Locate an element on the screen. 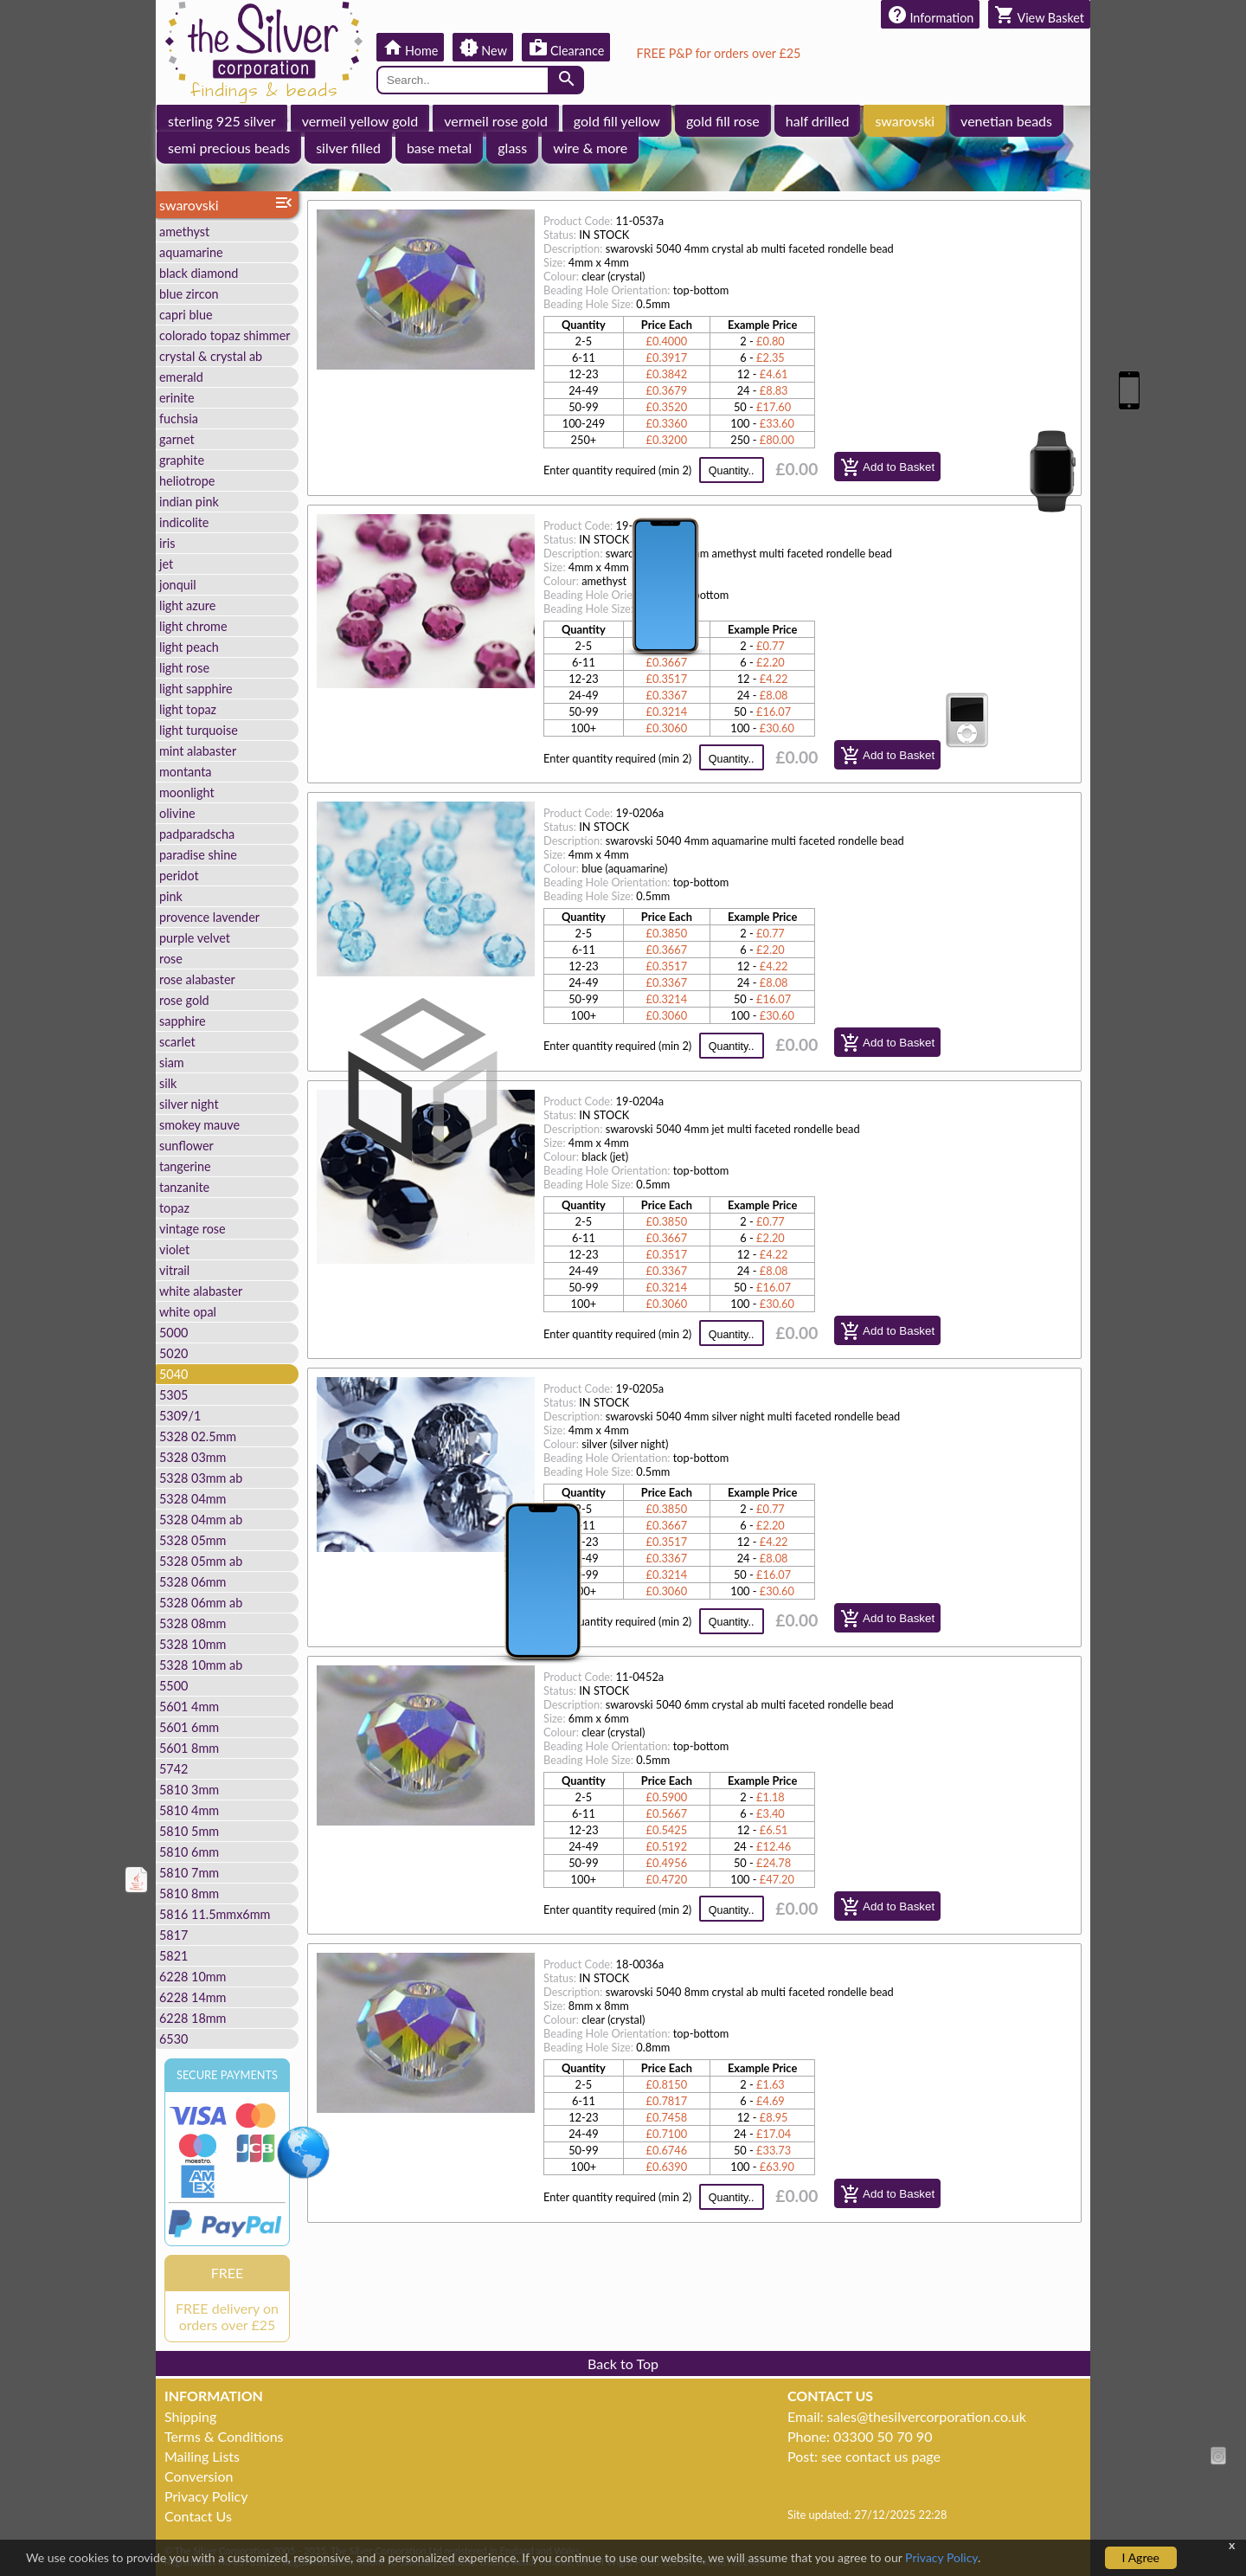 The width and height of the screenshot is (1246, 2576). iPhone XS Max device icon is located at coordinates (665, 588).